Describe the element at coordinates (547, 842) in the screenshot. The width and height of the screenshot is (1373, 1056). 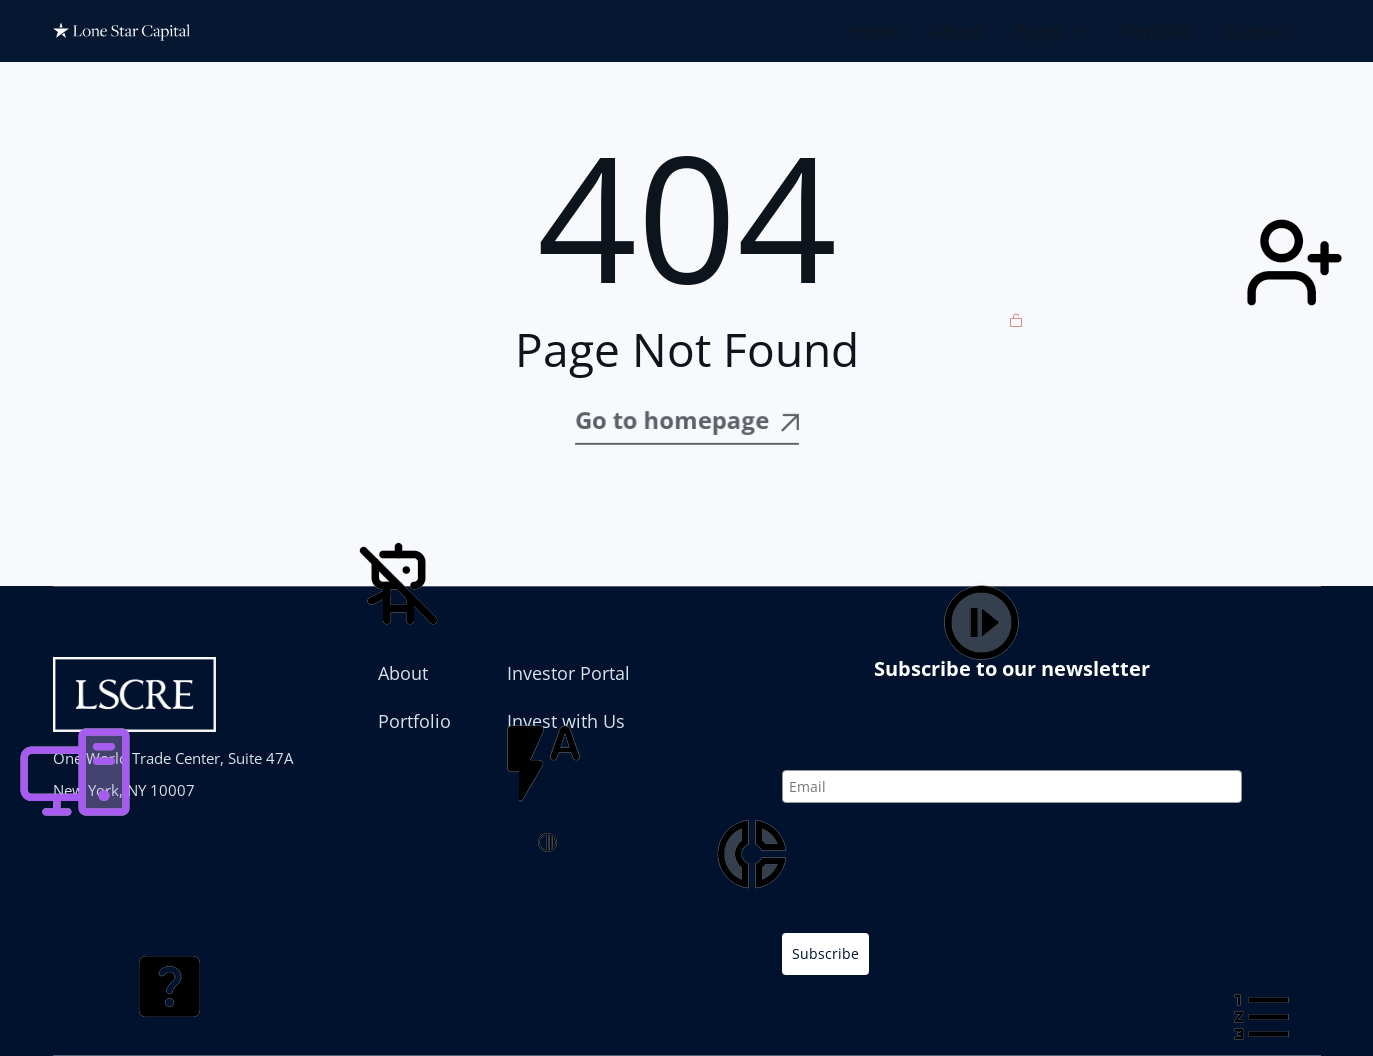
I see `toggle between light and dark mode` at that location.